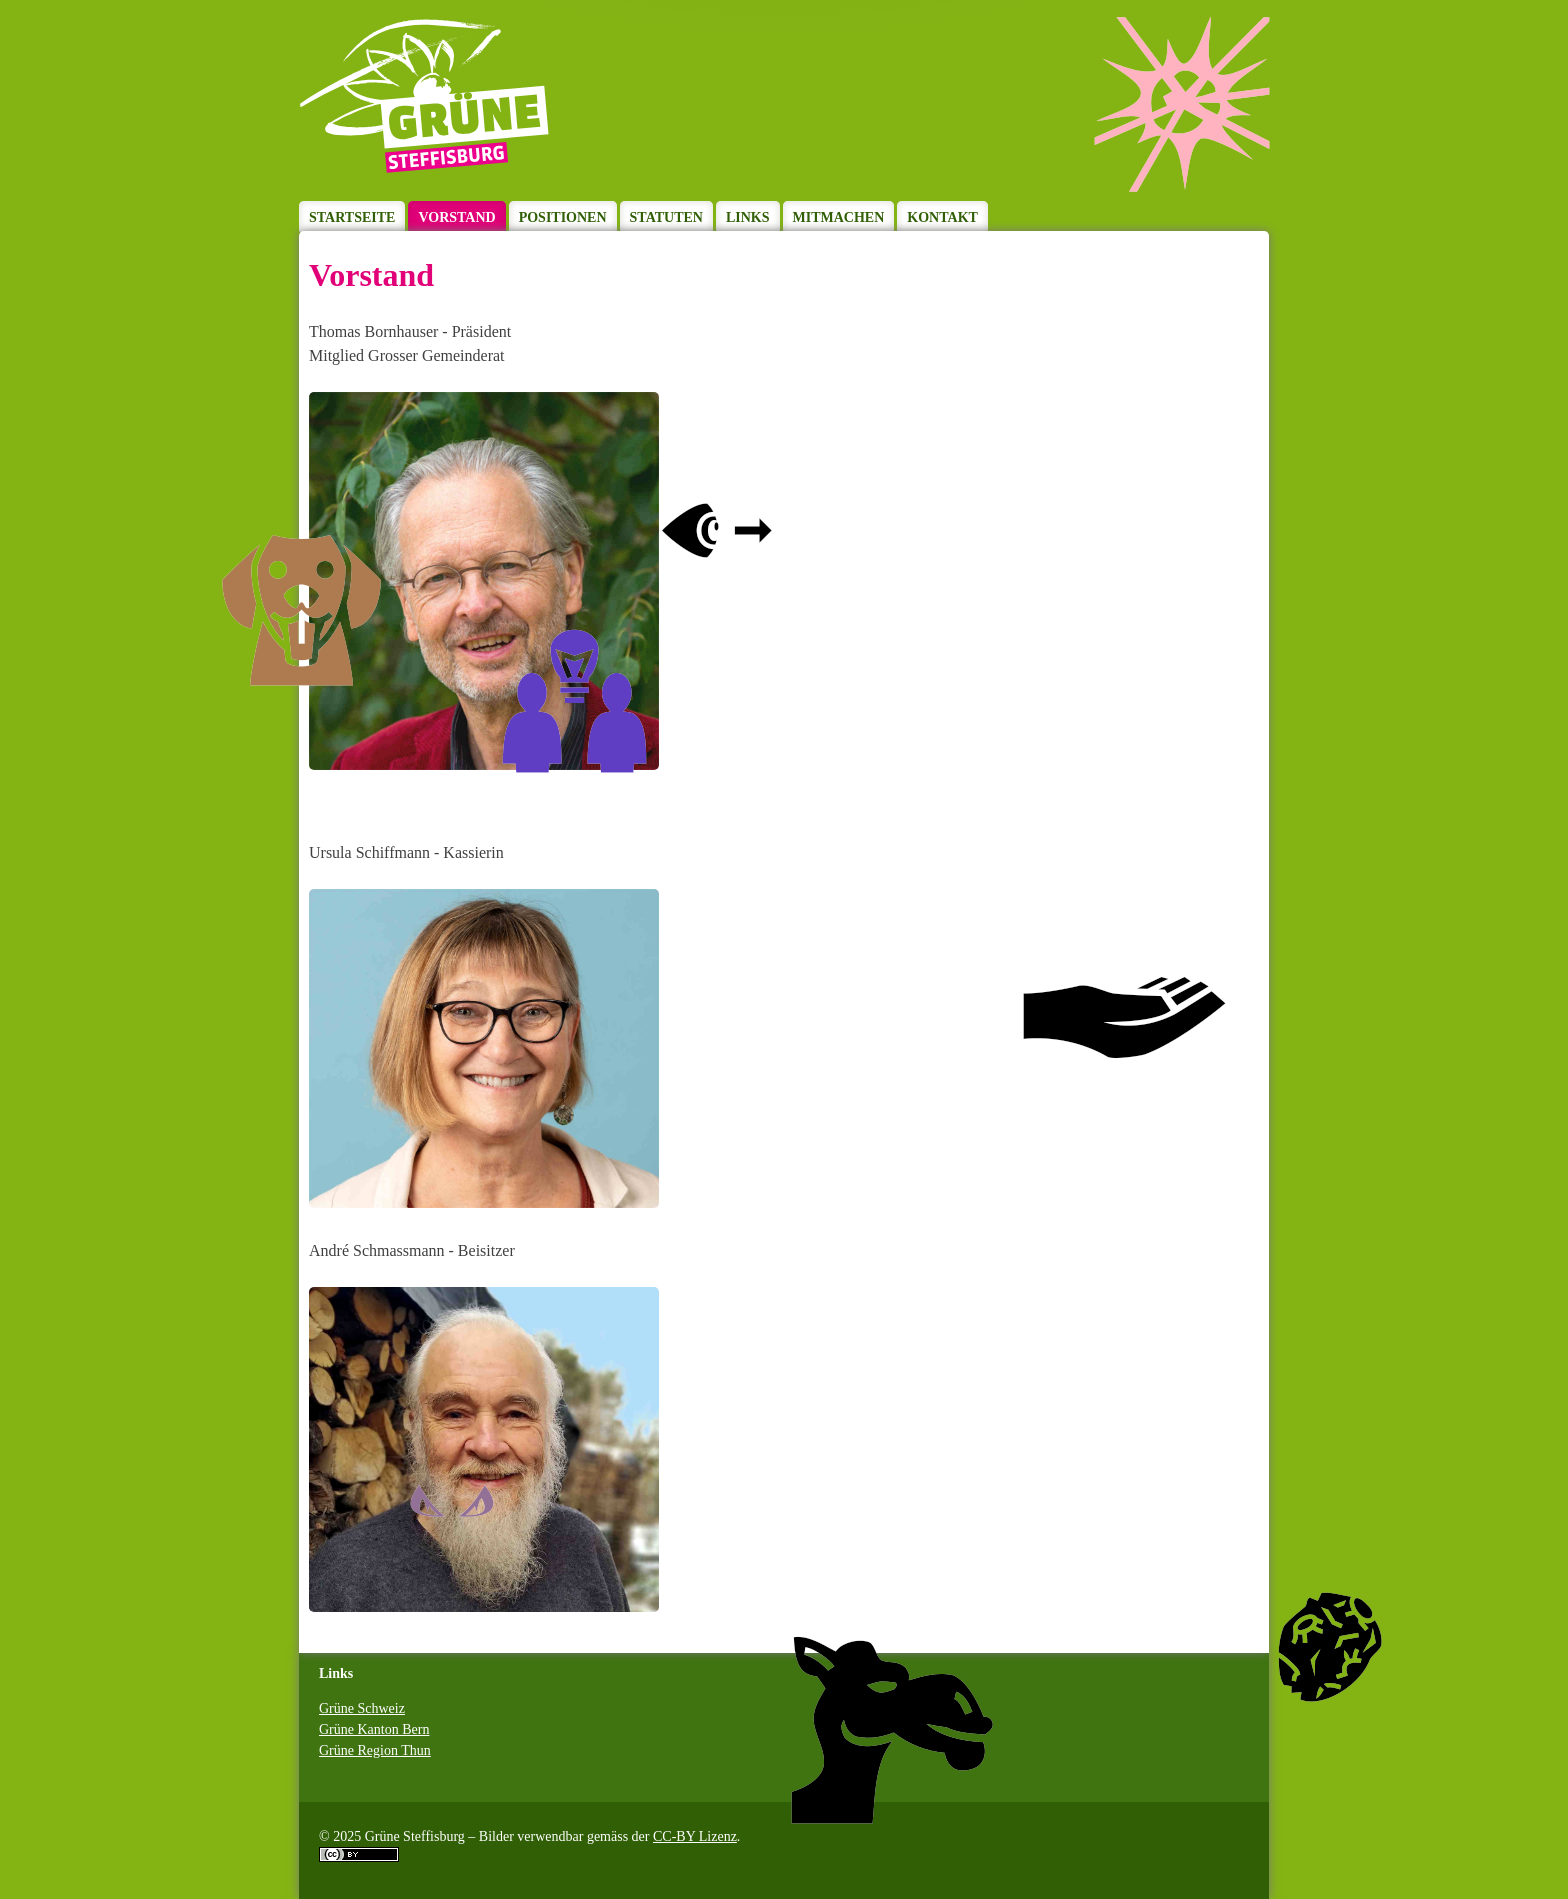 Image resolution: width=1568 pixels, height=1899 pixels. Describe the element at coordinates (1182, 104) in the screenshot. I see `indicates nuclear fission or atomic reaction` at that location.